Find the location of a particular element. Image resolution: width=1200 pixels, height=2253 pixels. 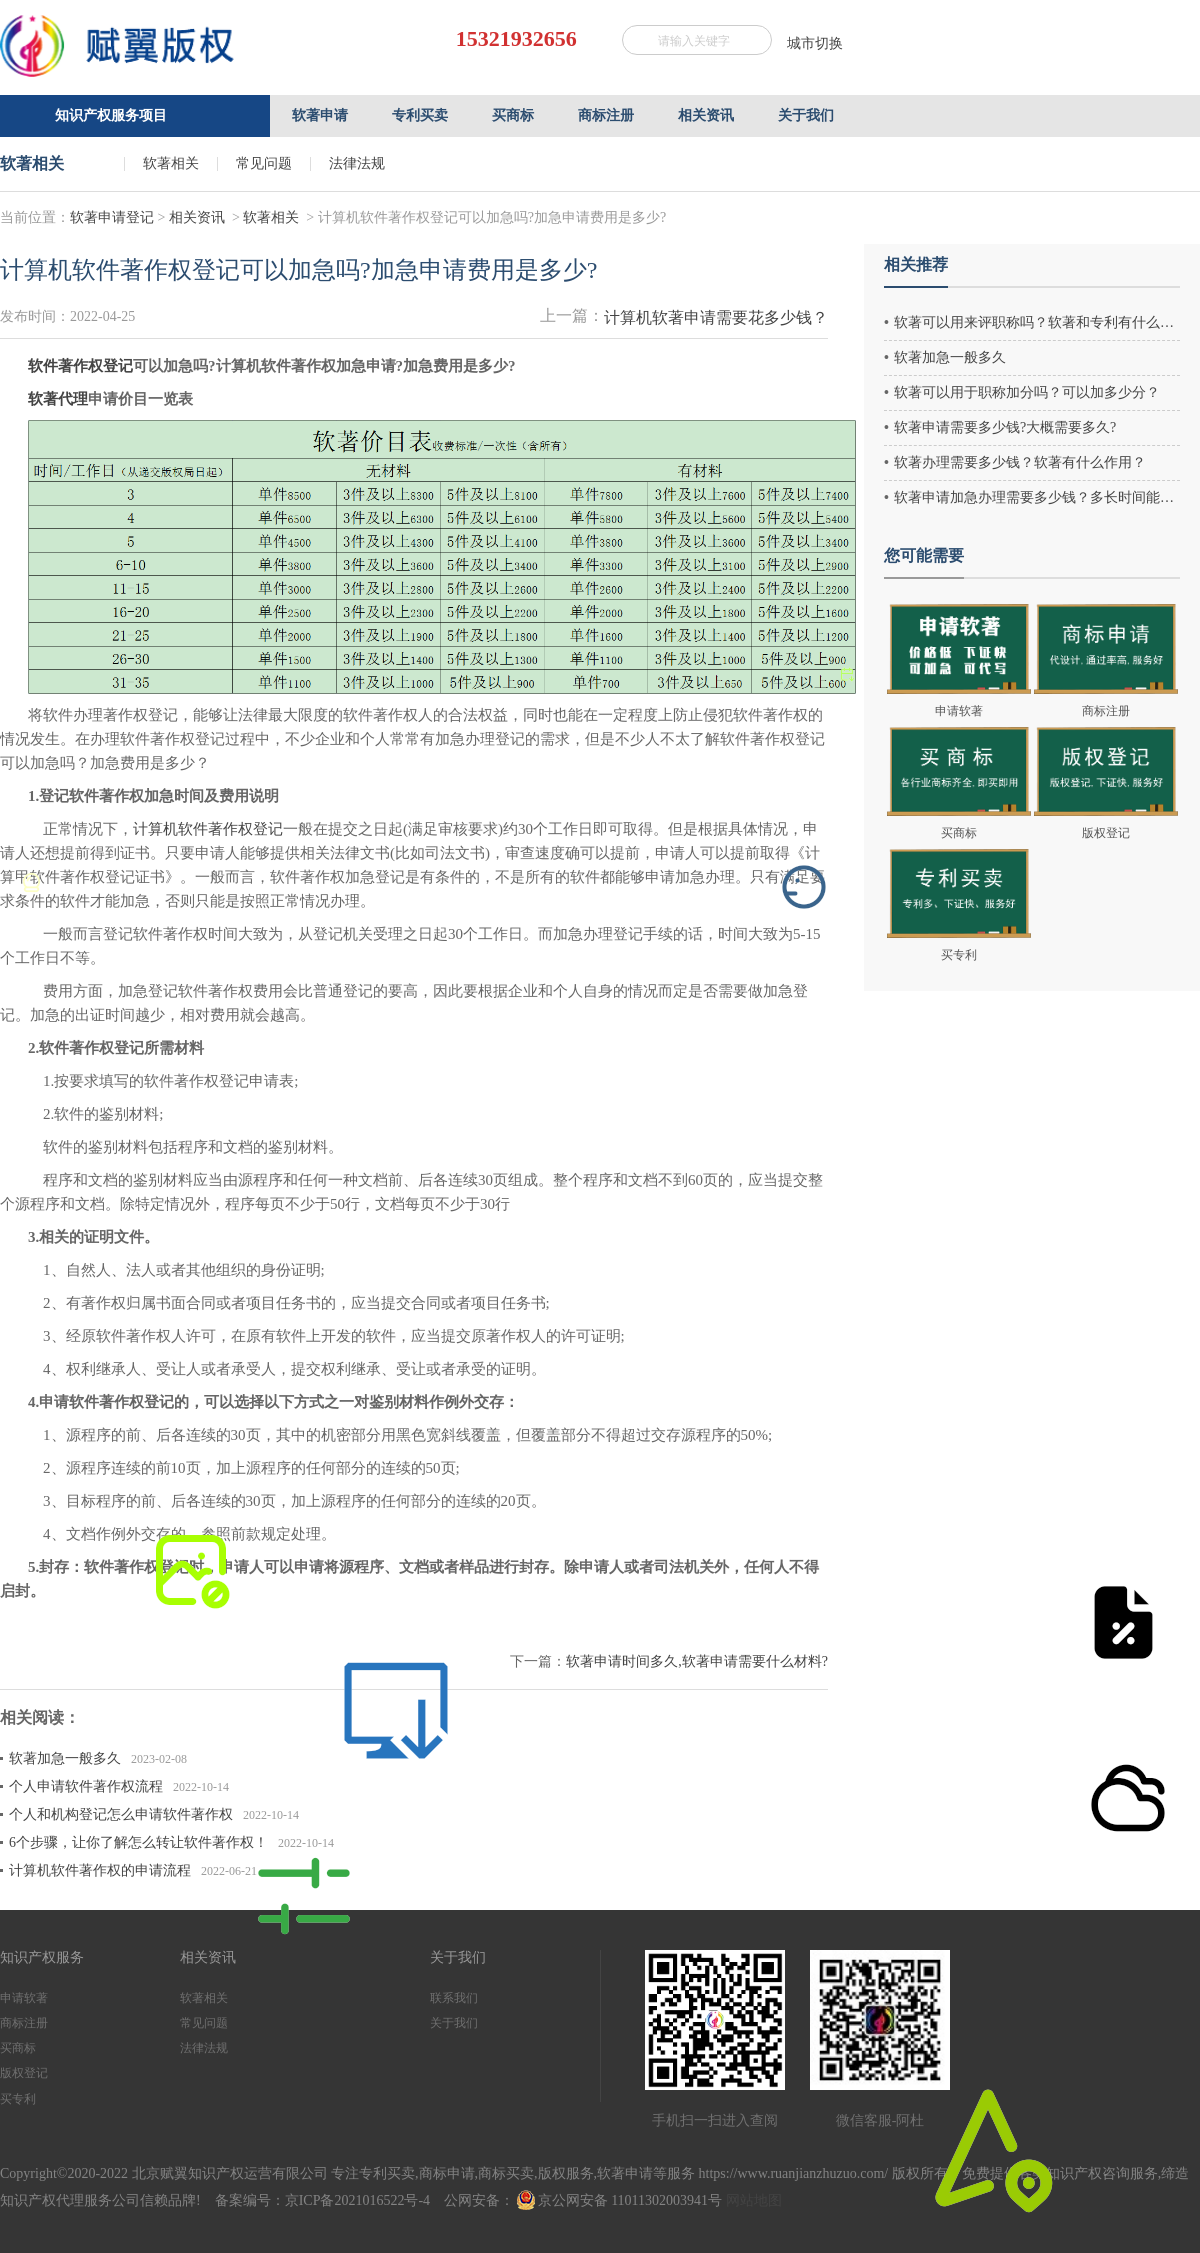

download file to desktop is located at coordinates (396, 1707).